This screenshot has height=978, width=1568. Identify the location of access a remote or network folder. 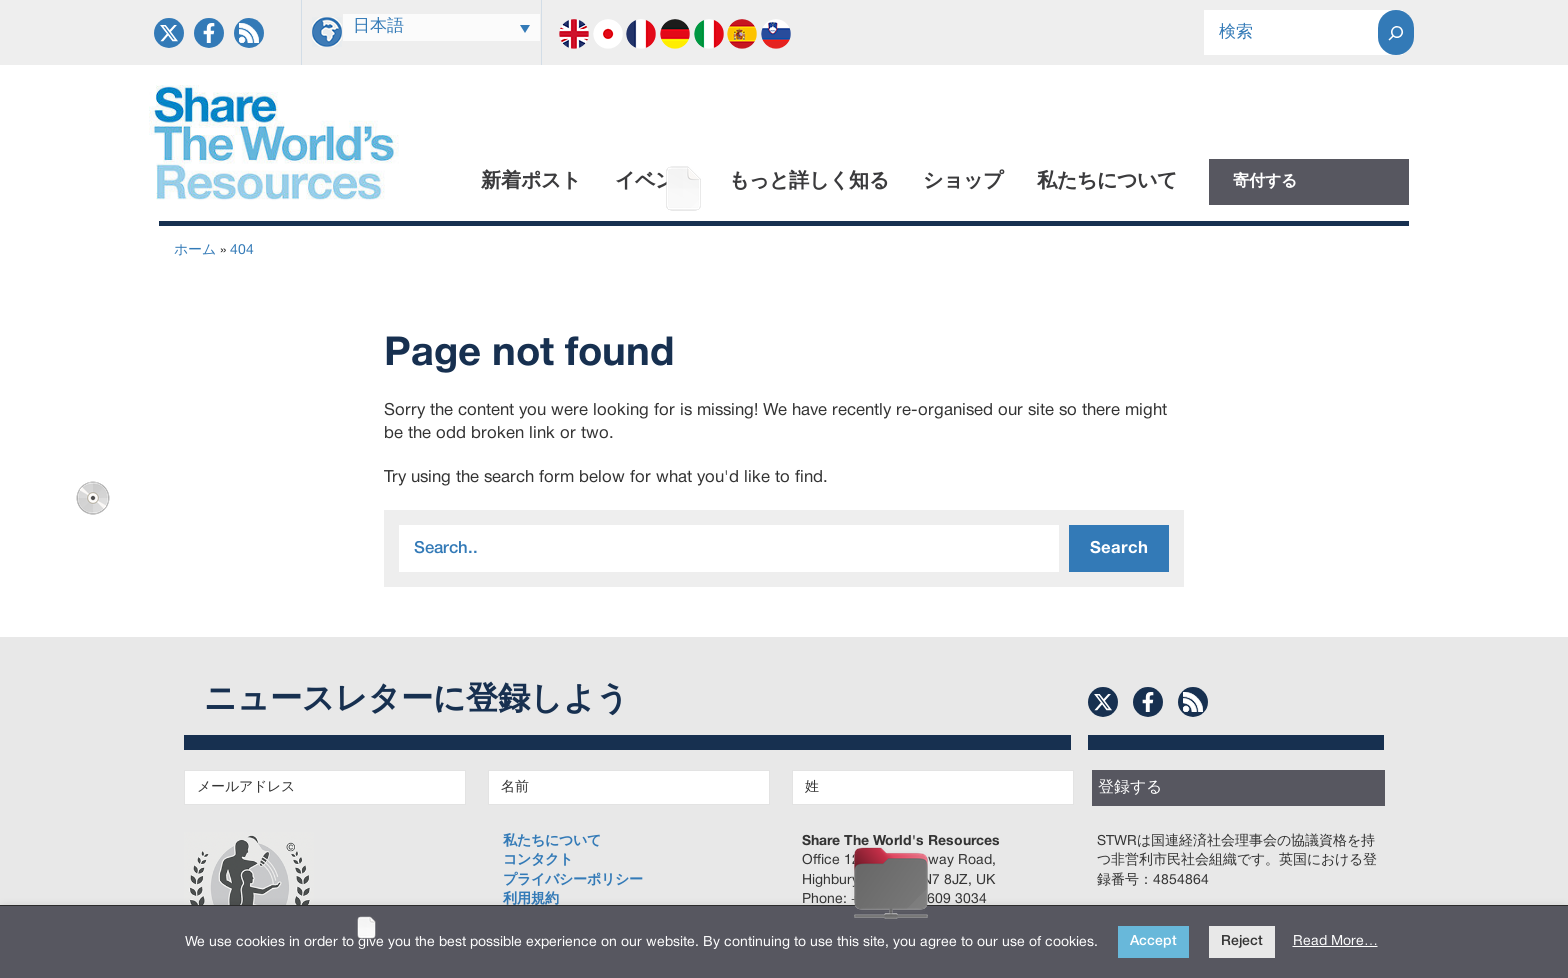
(891, 882).